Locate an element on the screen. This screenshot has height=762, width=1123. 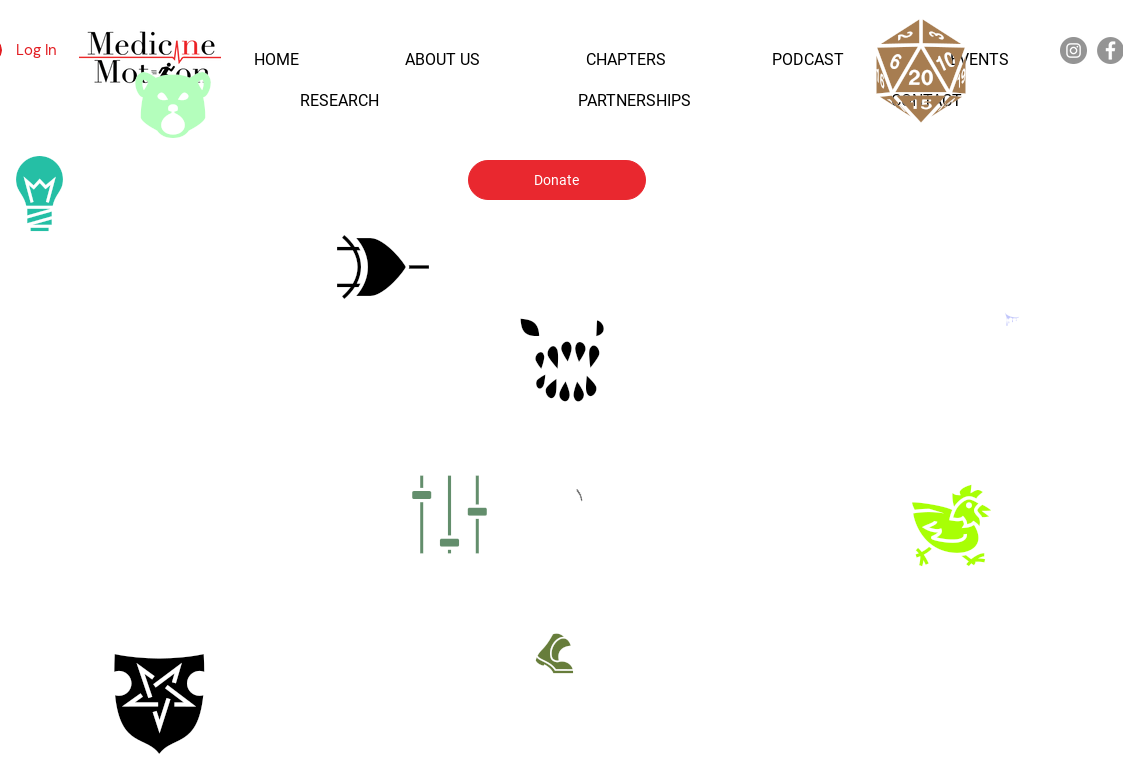
represents an XOR logic gate in a circuit diagram is located at coordinates (383, 267).